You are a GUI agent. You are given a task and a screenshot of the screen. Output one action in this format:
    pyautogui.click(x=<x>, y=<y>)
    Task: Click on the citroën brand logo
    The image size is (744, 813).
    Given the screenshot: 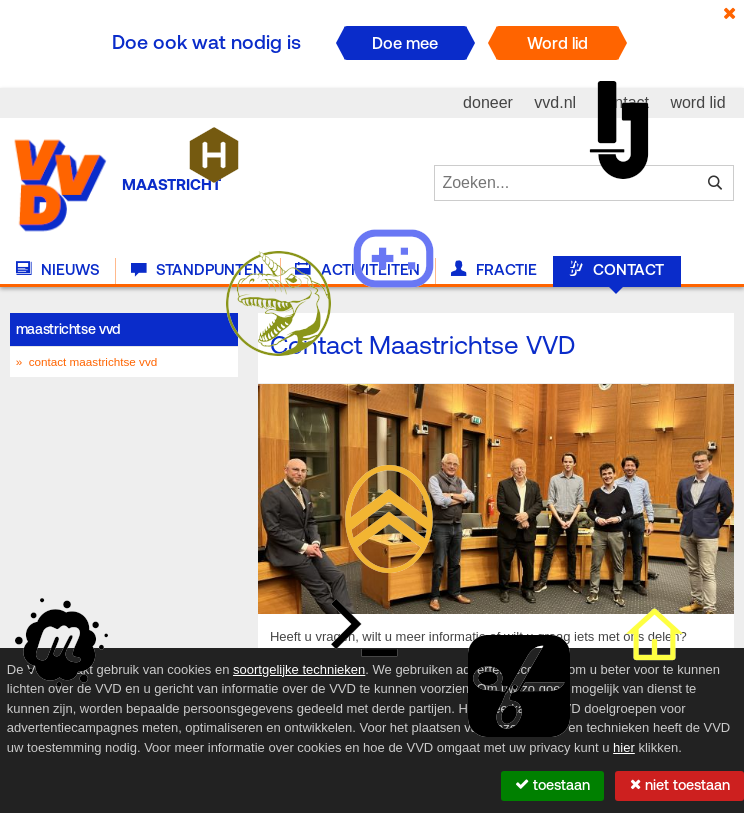 What is the action you would take?
    pyautogui.click(x=389, y=519)
    